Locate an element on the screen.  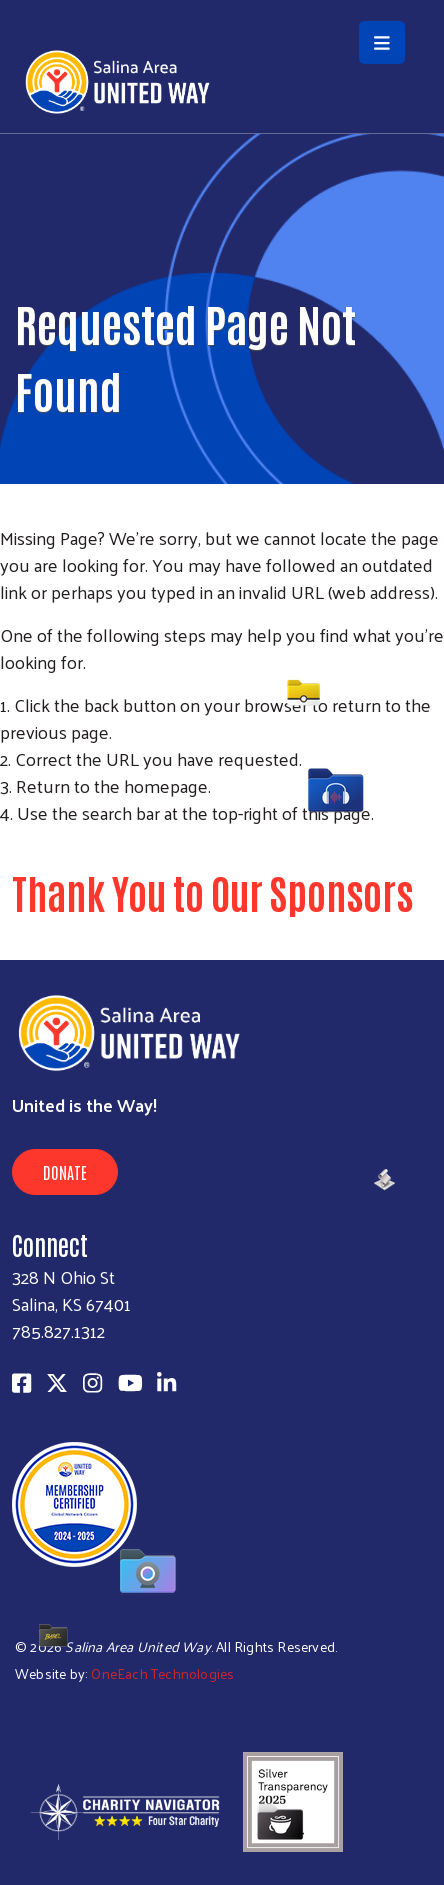
run an AppleScript applet is located at coordinates (384, 1179).